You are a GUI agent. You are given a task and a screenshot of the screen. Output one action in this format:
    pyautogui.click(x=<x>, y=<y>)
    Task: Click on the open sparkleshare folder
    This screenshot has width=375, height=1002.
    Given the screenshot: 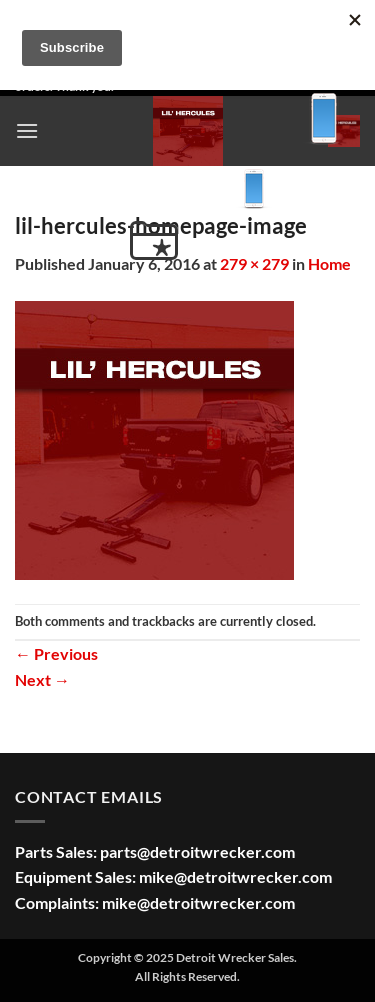 What is the action you would take?
    pyautogui.click(x=154, y=239)
    